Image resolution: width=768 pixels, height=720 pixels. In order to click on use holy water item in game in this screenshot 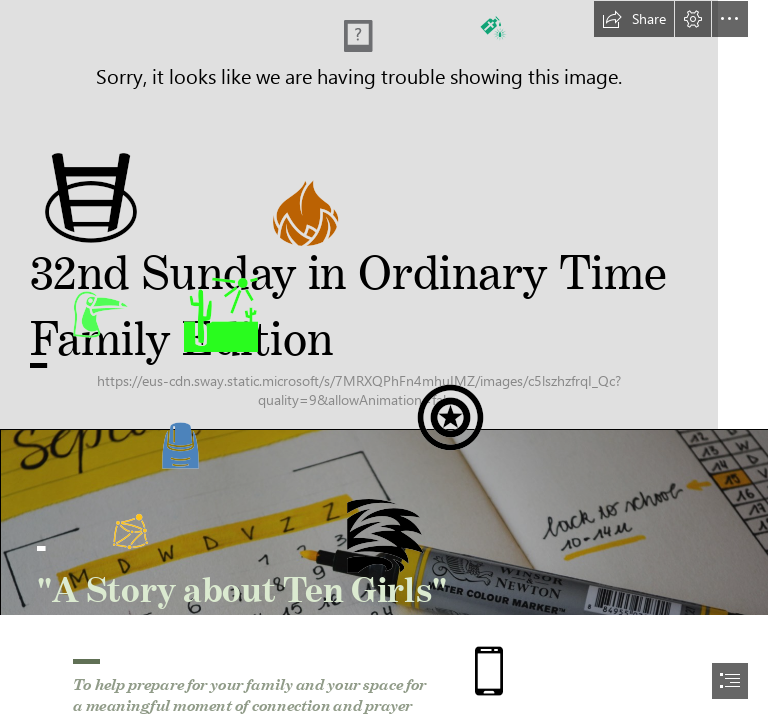, I will do `click(493, 28)`.